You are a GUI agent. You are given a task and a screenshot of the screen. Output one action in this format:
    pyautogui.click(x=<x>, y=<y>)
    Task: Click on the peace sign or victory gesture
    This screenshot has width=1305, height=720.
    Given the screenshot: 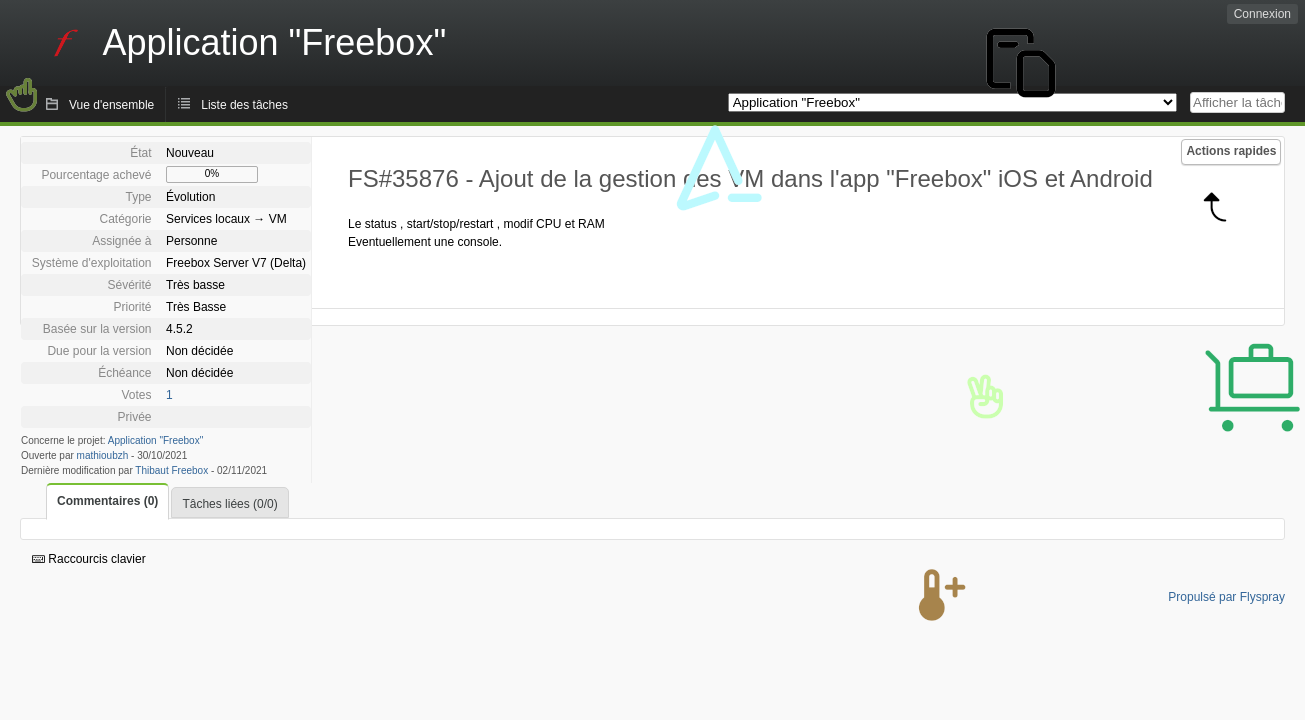 What is the action you would take?
    pyautogui.click(x=986, y=396)
    